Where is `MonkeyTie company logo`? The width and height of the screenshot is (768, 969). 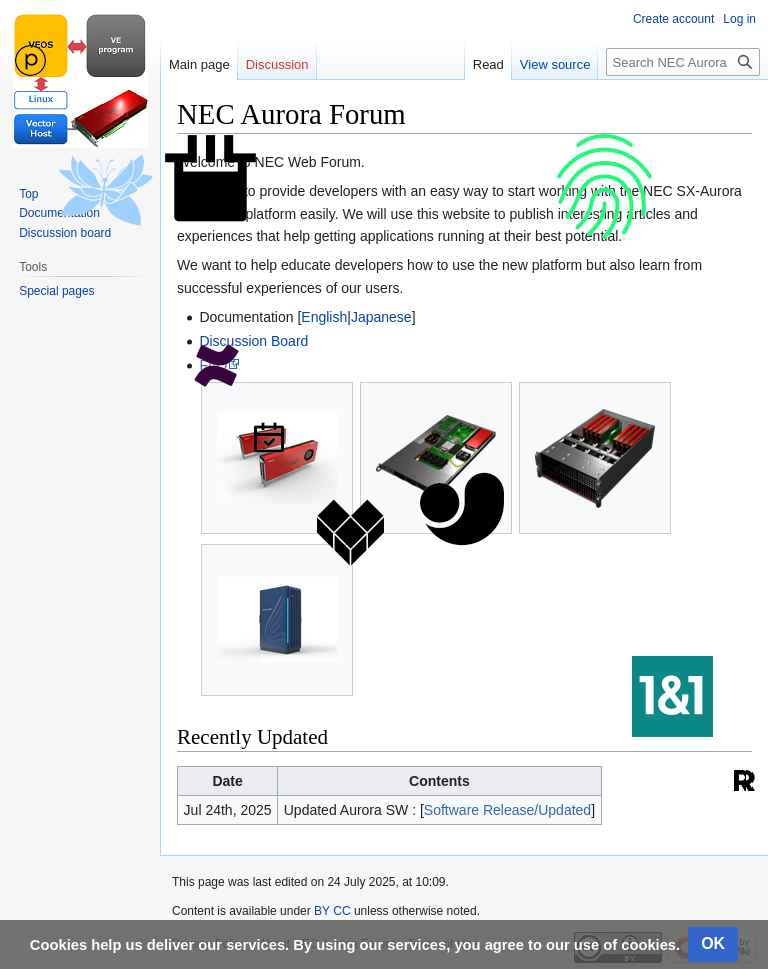
MonkeyTie company logo is located at coordinates (604, 186).